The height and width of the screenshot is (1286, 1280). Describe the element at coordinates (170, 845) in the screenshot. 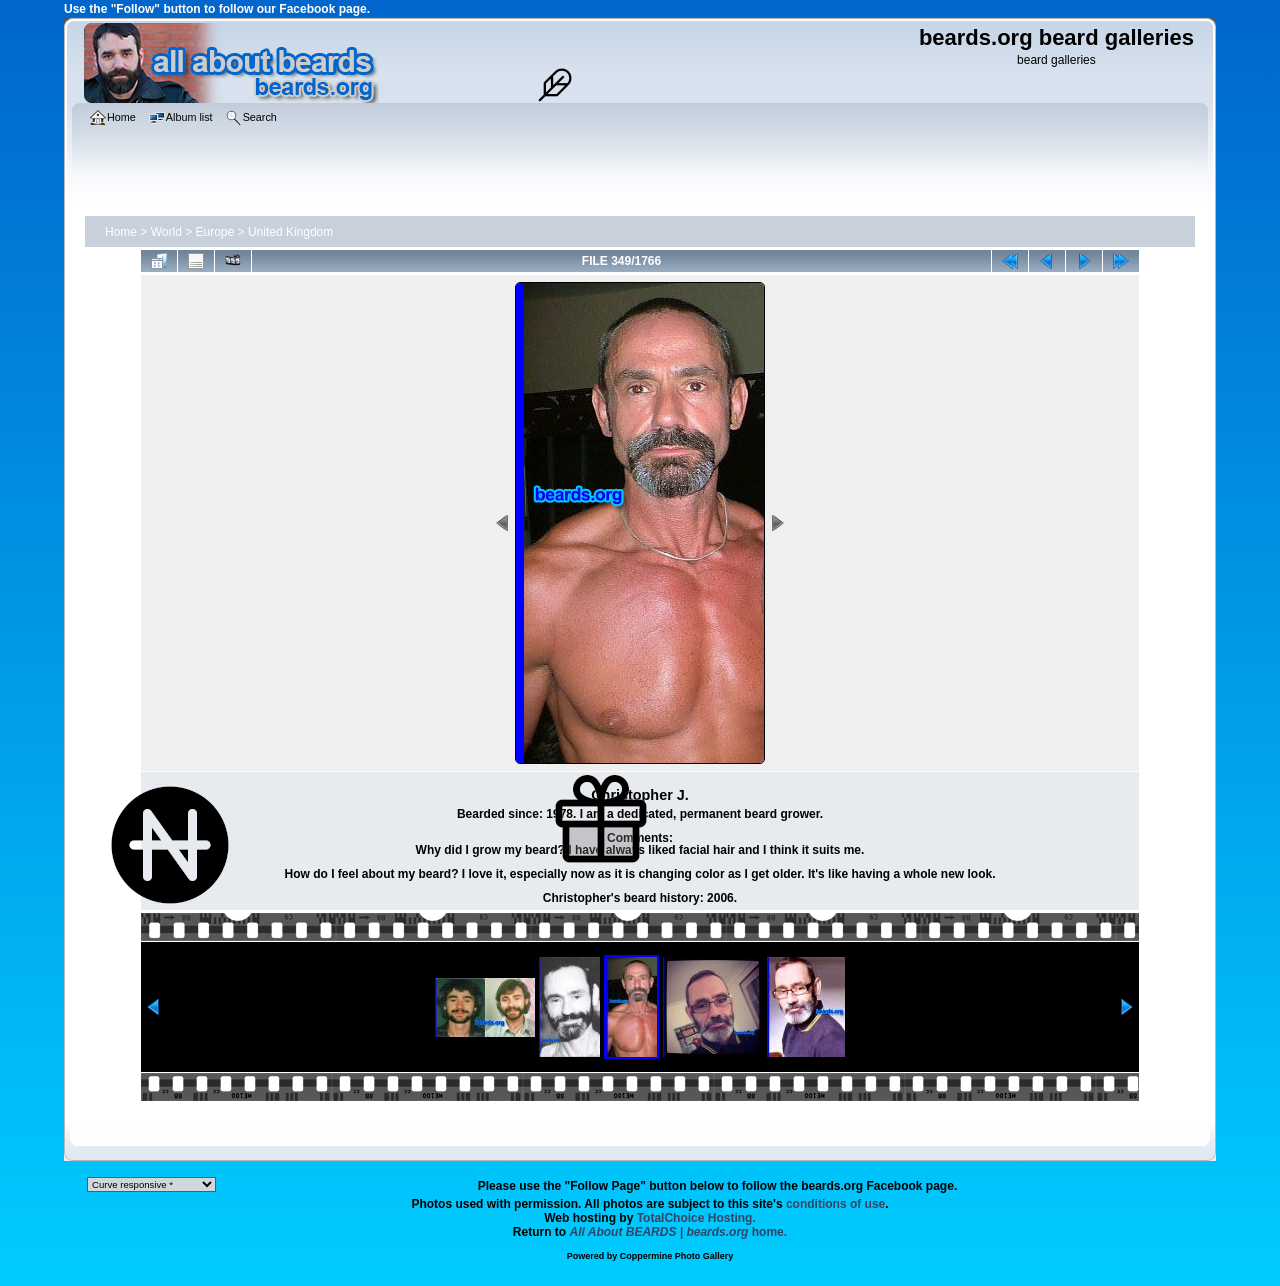

I see `view balance in Nigerian naira` at that location.